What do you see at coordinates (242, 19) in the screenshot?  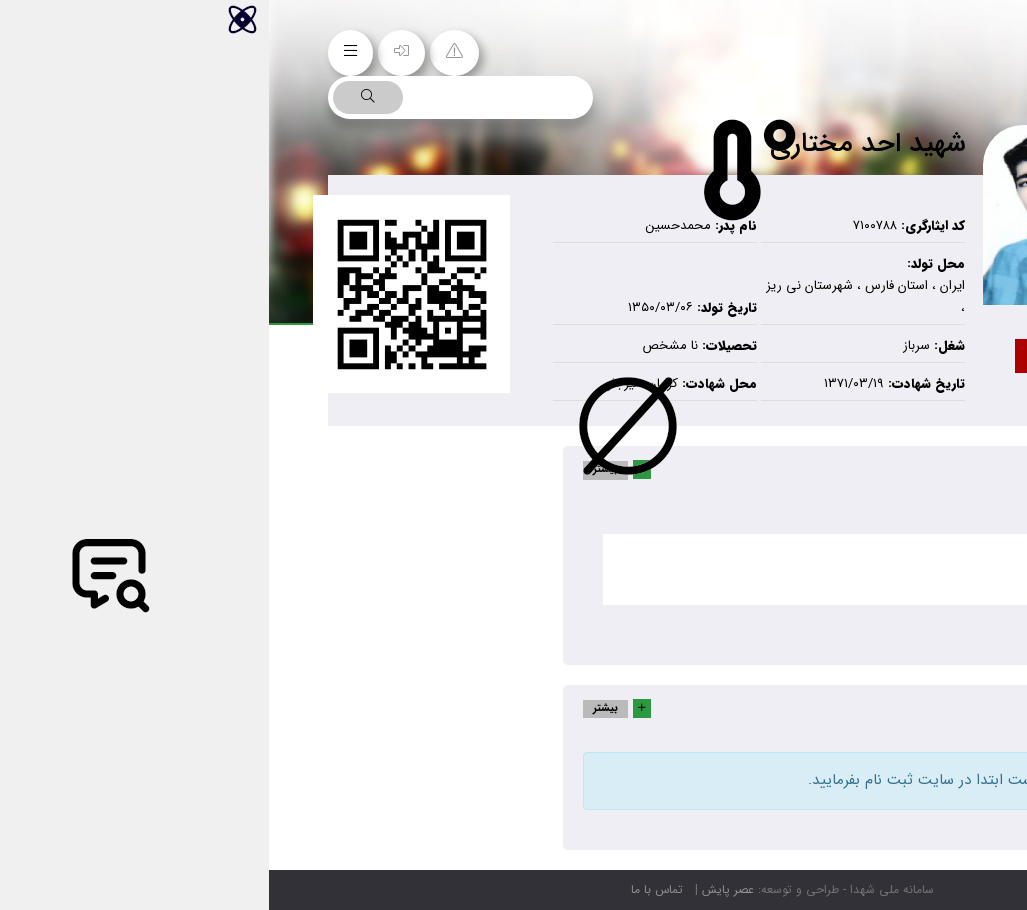 I see `access science or chemistry tools` at bounding box center [242, 19].